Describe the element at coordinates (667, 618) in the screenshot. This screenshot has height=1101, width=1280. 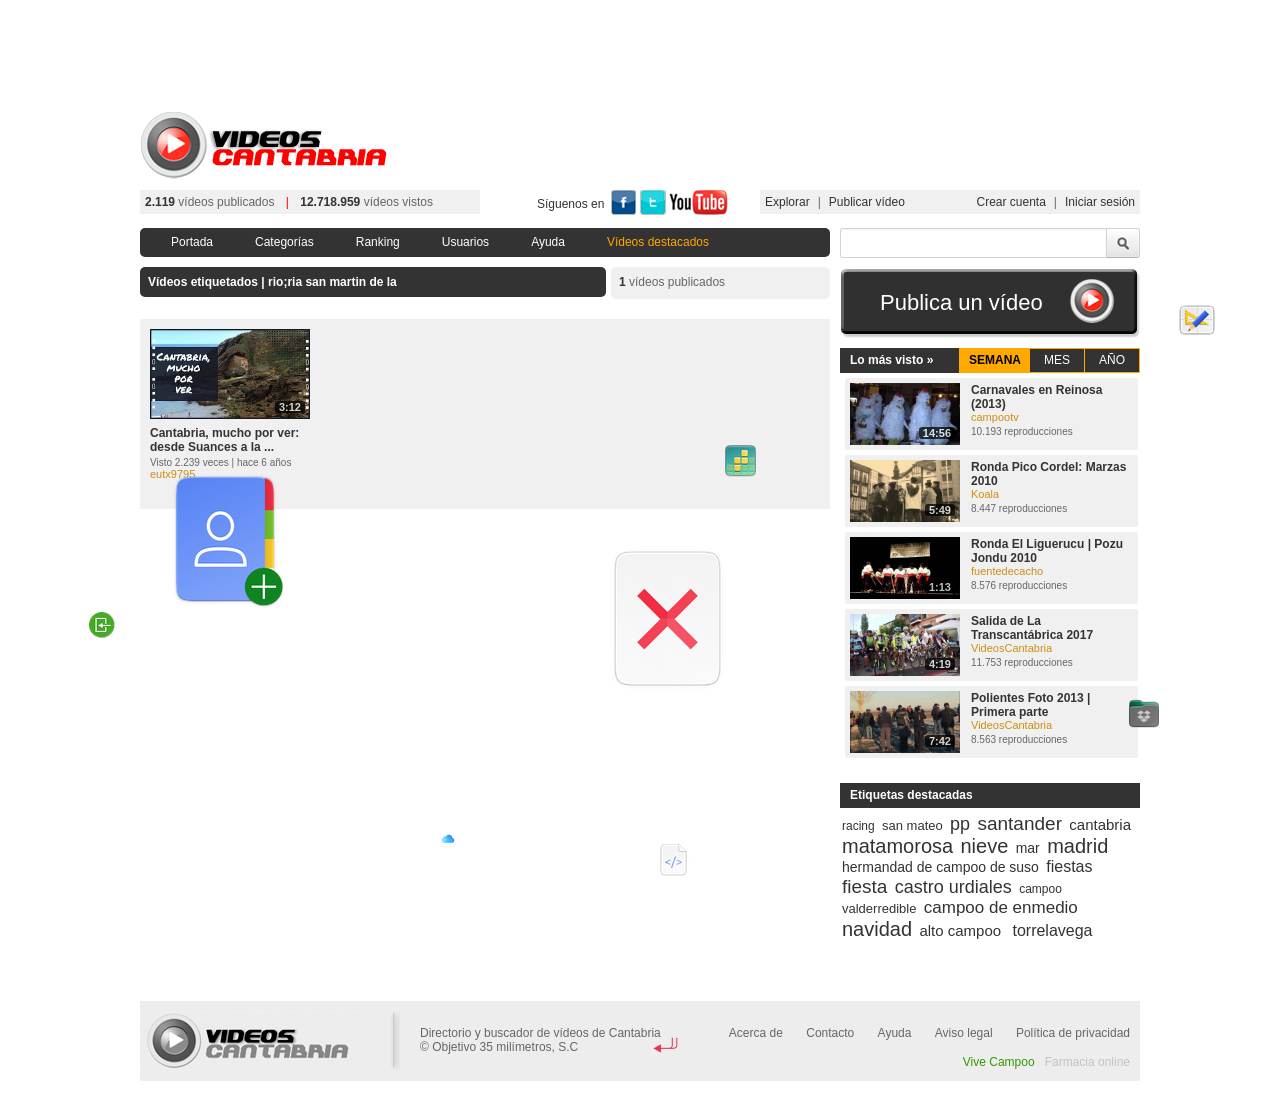
I see `indicates a broken or invalid symbolic link` at that location.